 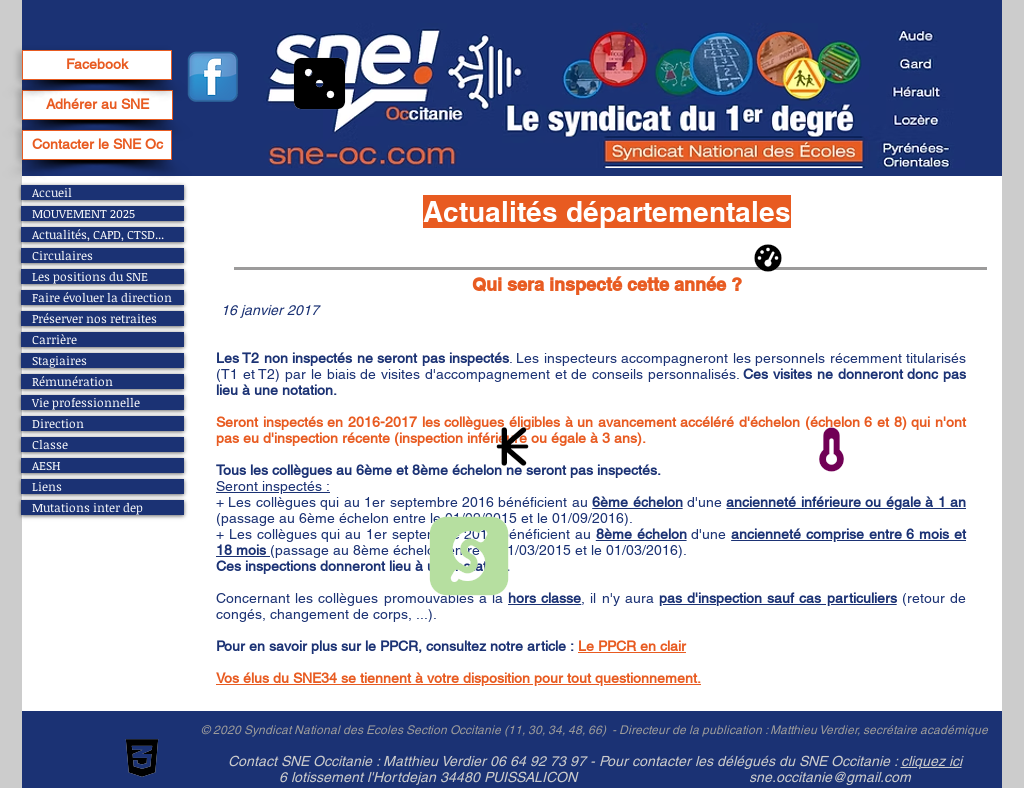 I want to click on sellcast brand logo, so click(x=469, y=556).